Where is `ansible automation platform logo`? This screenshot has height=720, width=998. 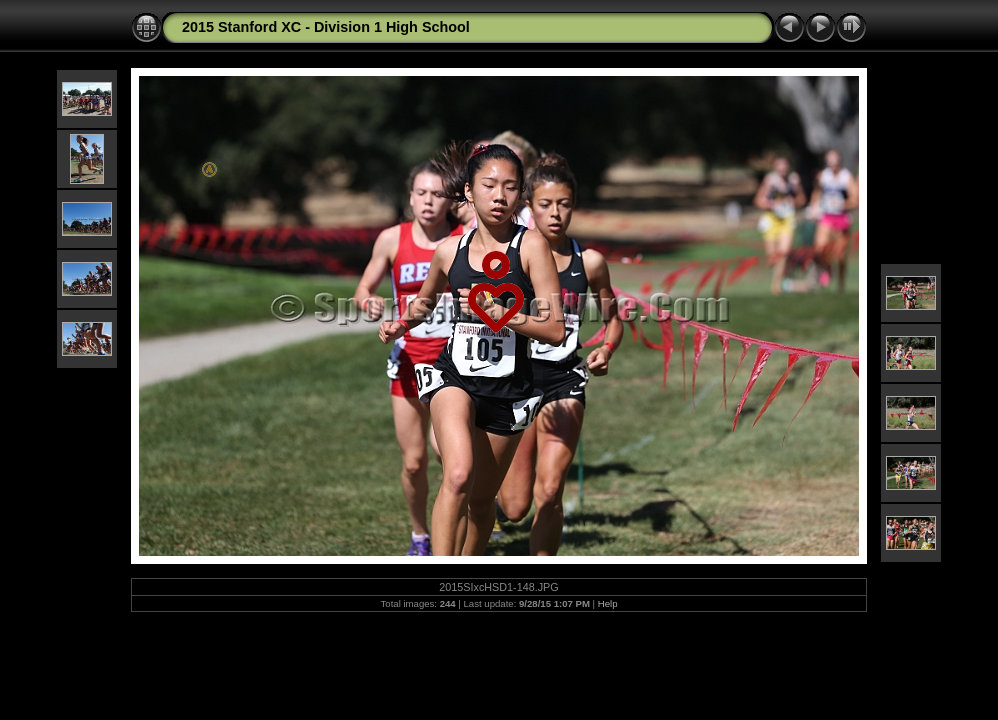 ansible automation platform logo is located at coordinates (209, 169).